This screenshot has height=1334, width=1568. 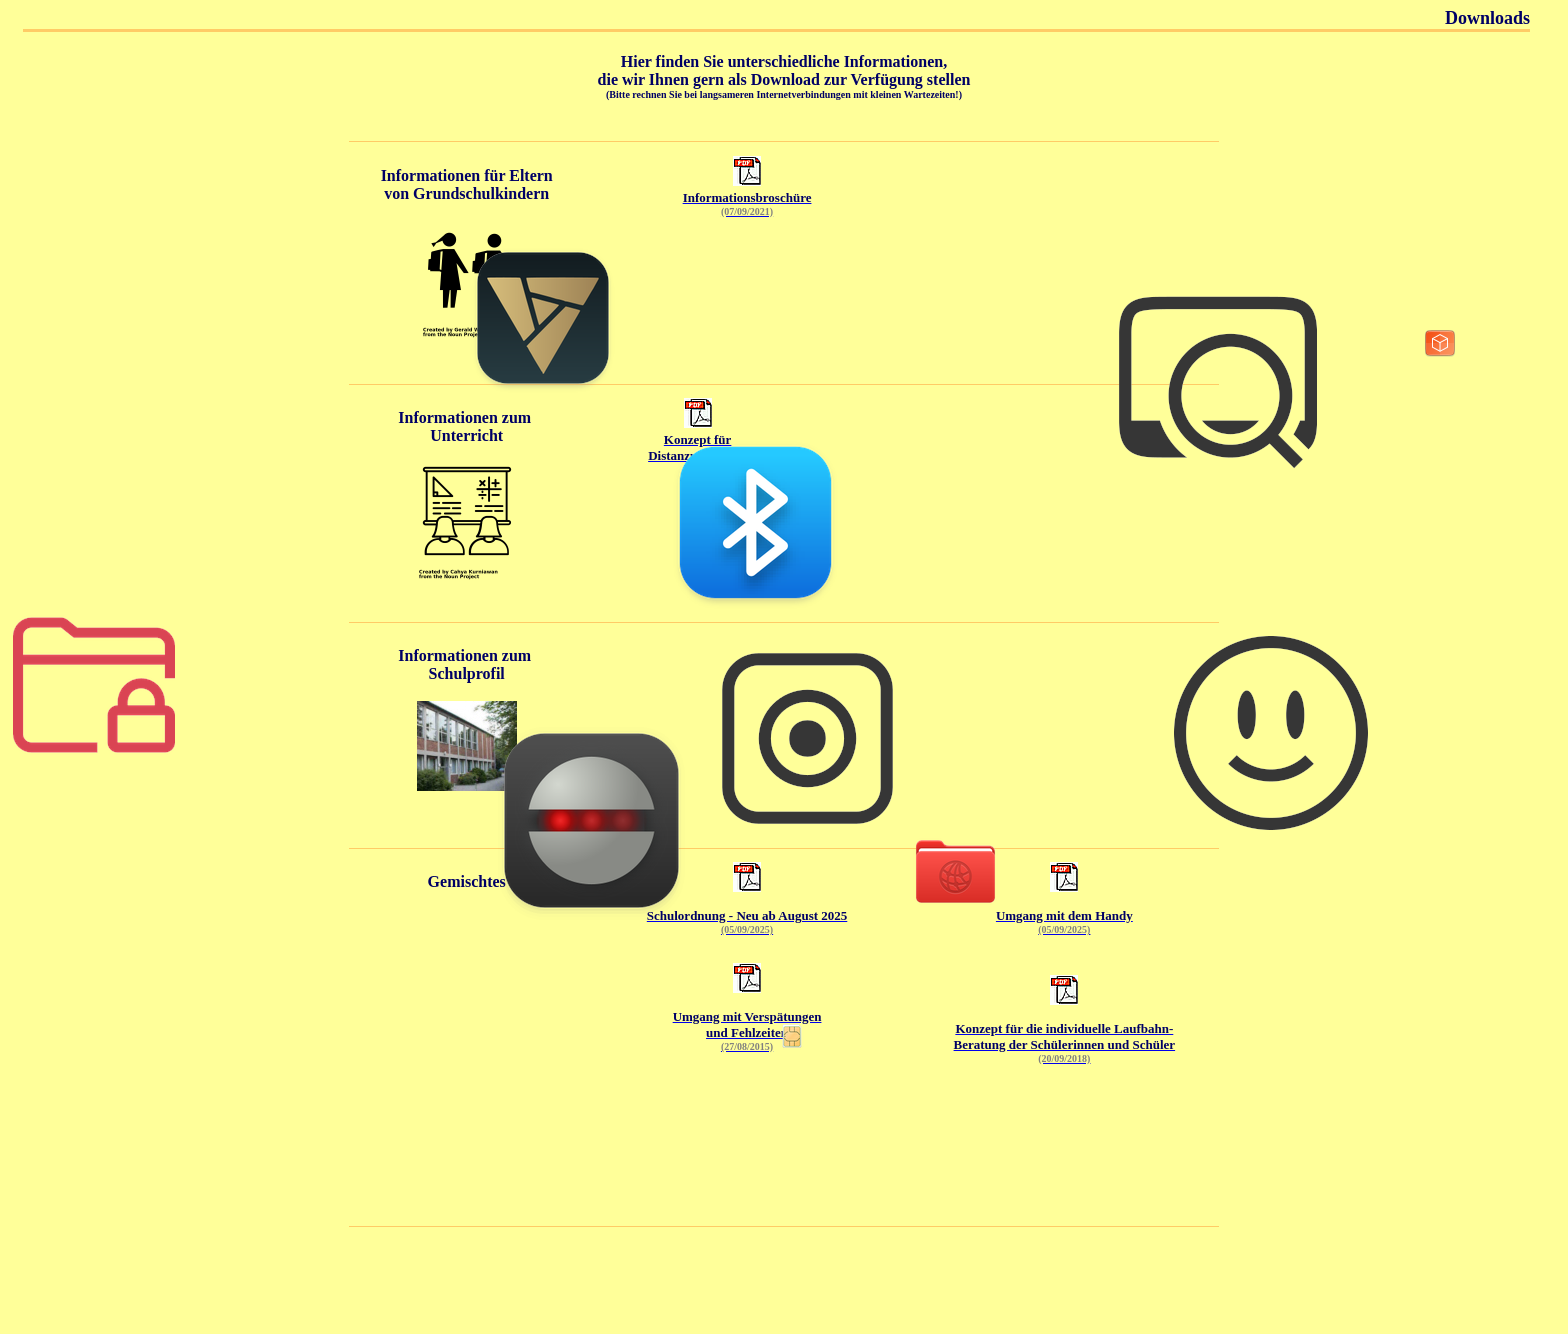 What do you see at coordinates (94, 685) in the screenshot?
I see `encrypted vault folder access error` at bounding box center [94, 685].